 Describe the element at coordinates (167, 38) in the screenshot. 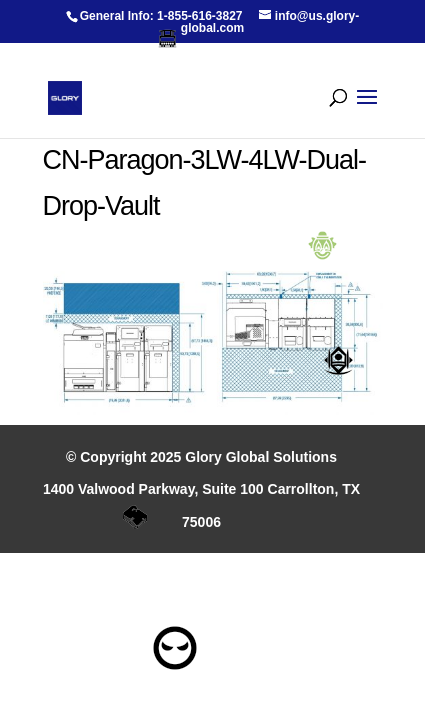

I see `access public transit or tram services` at that location.